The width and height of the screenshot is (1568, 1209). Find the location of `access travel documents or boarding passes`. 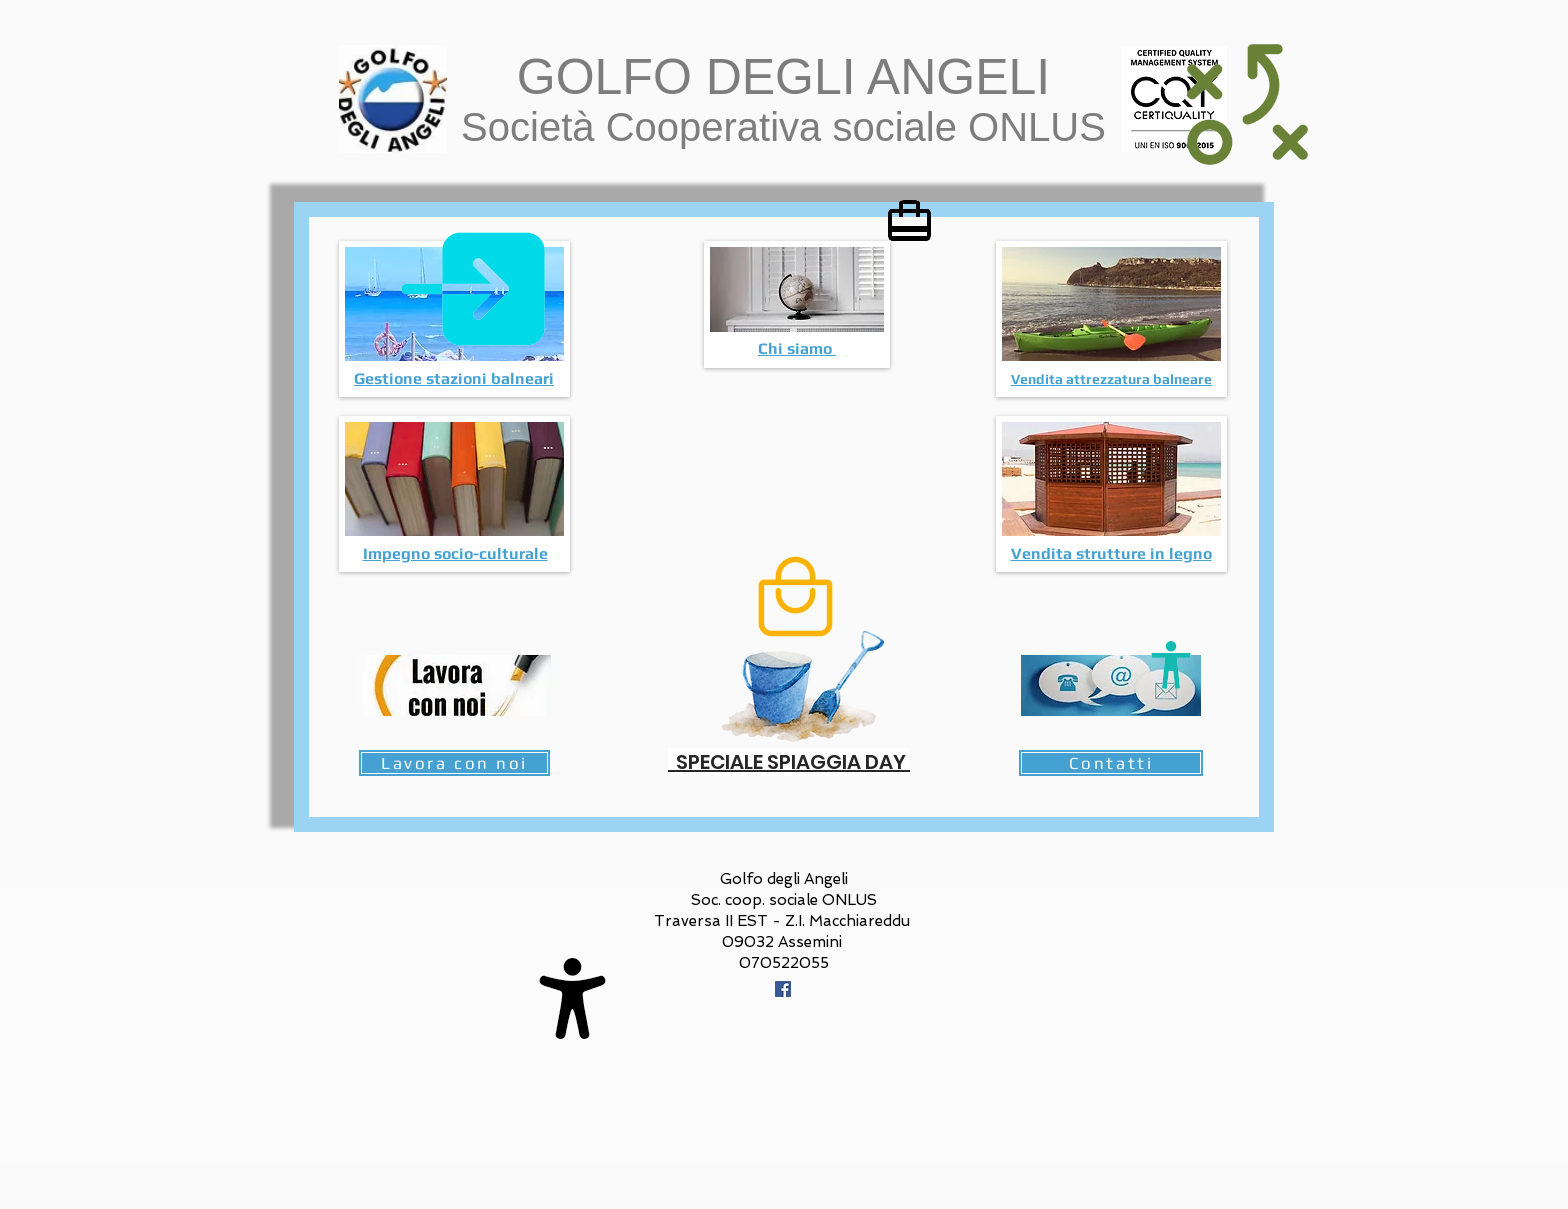

access travel documents or boarding passes is located at coordinates (909, 221).